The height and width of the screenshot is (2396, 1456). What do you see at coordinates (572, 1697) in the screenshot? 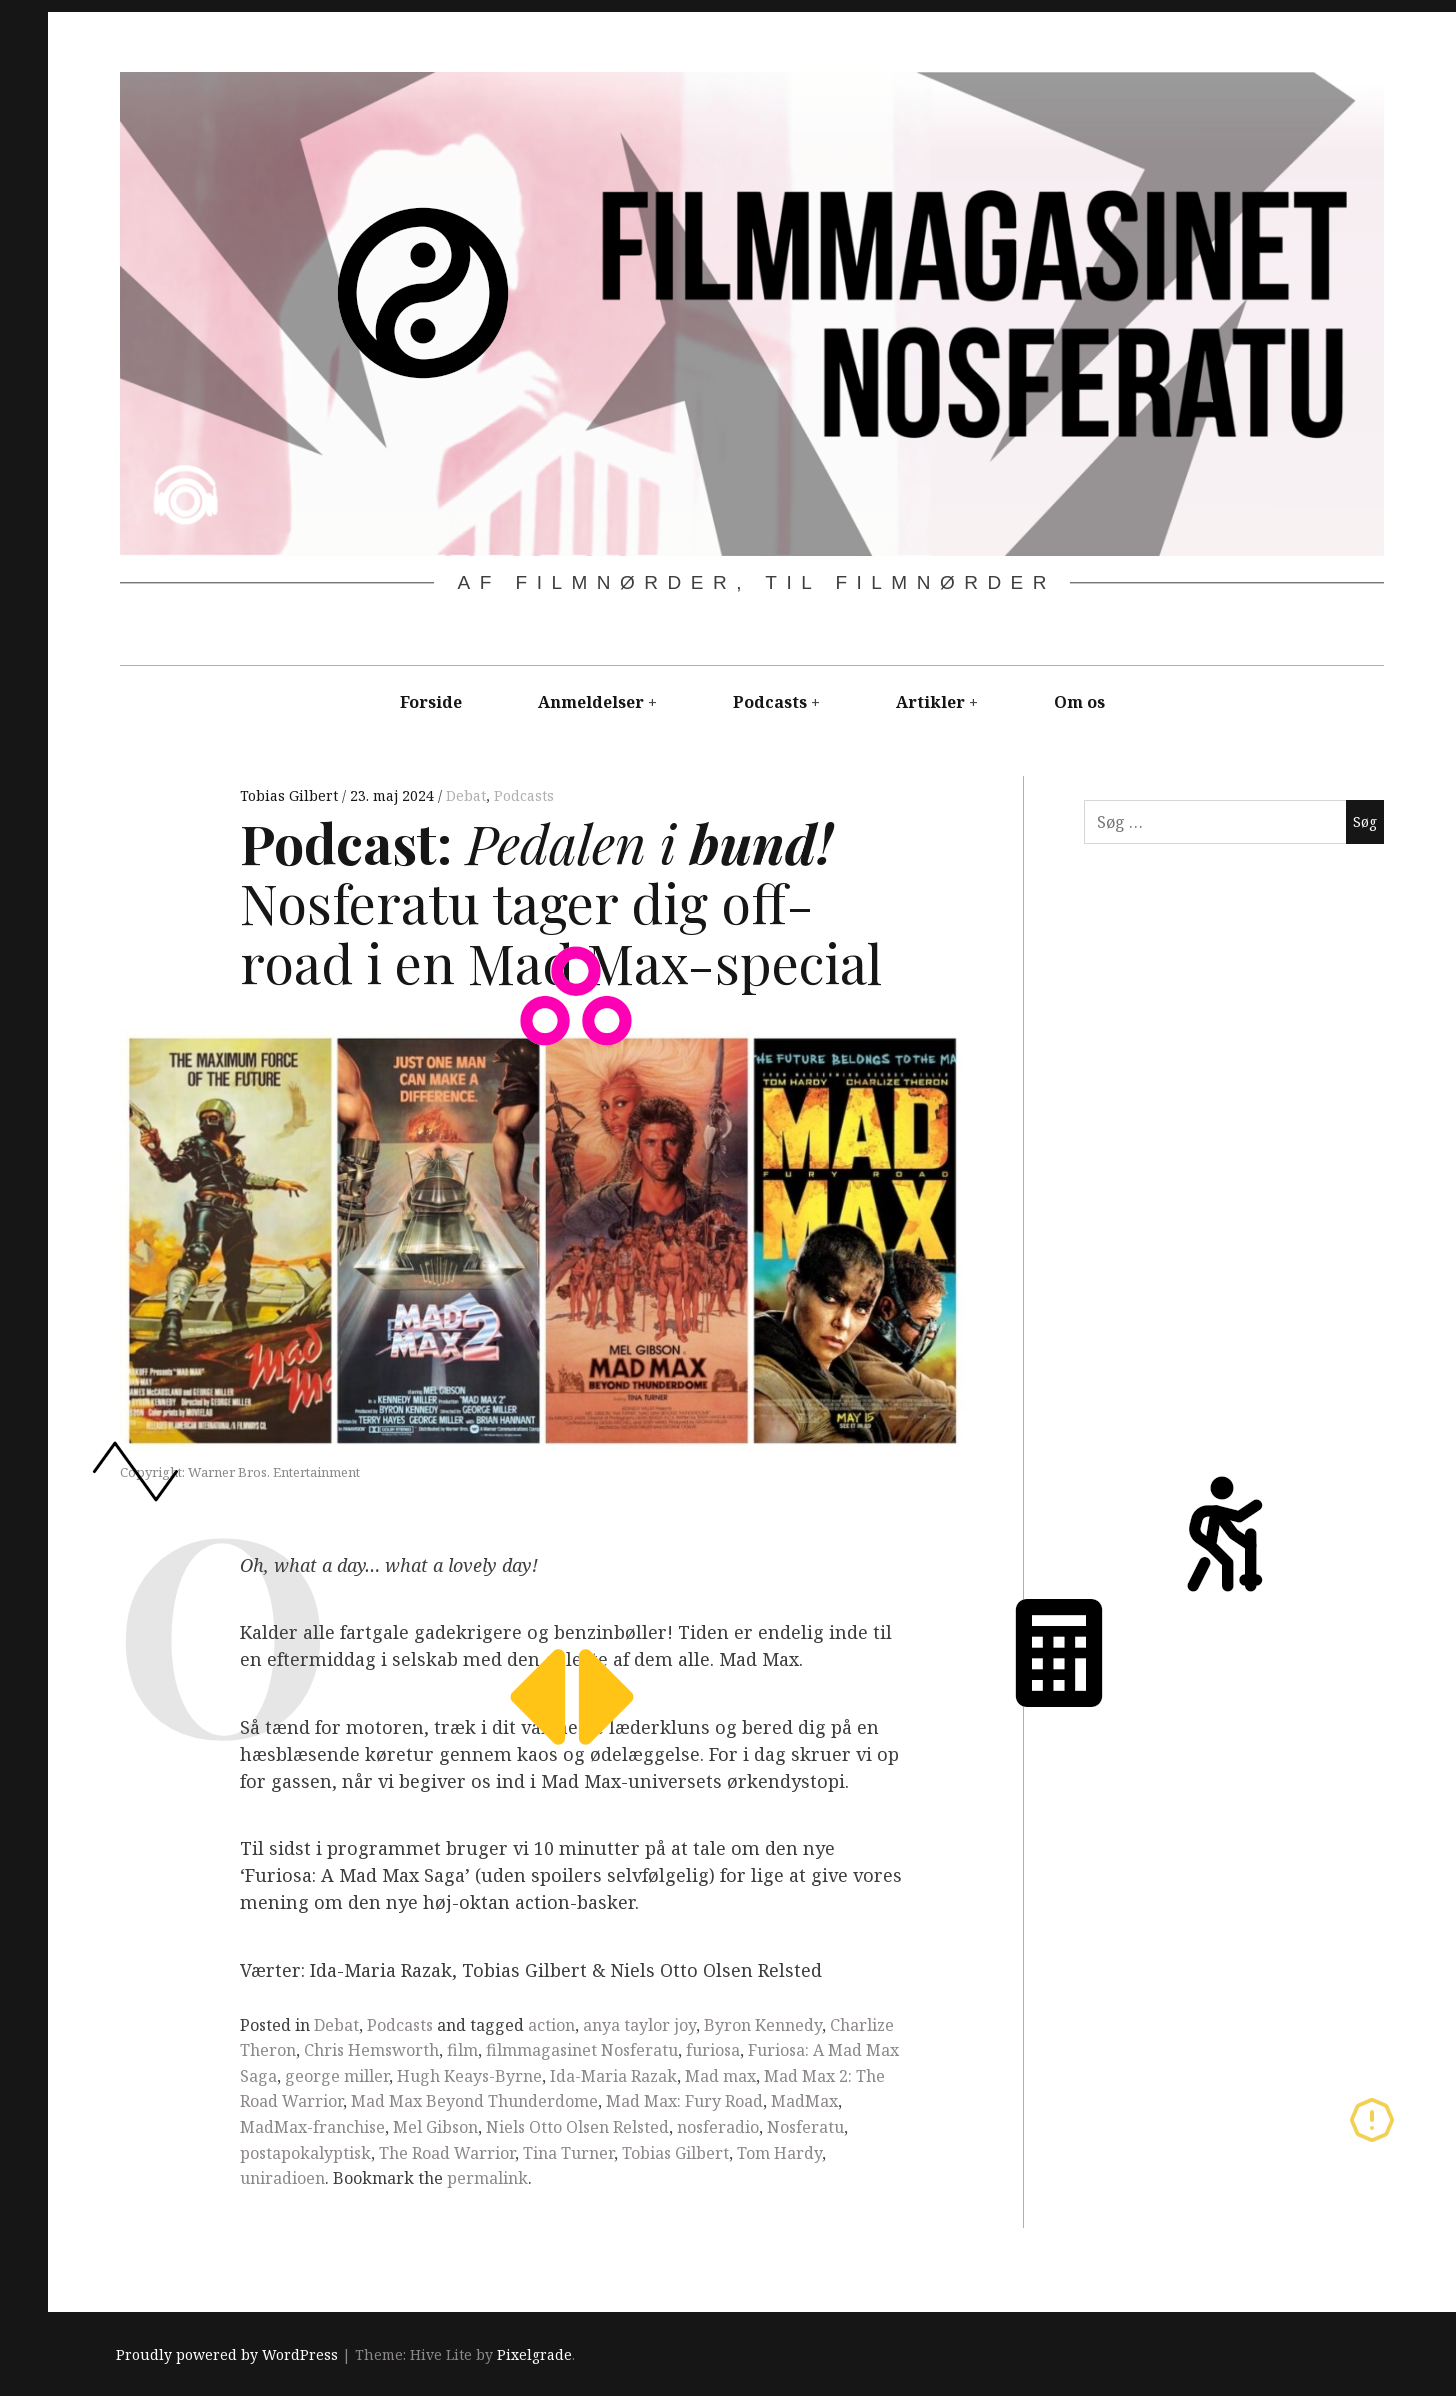
I see `adjust horizontal spacing or position` at bounding box center [572, 1697].